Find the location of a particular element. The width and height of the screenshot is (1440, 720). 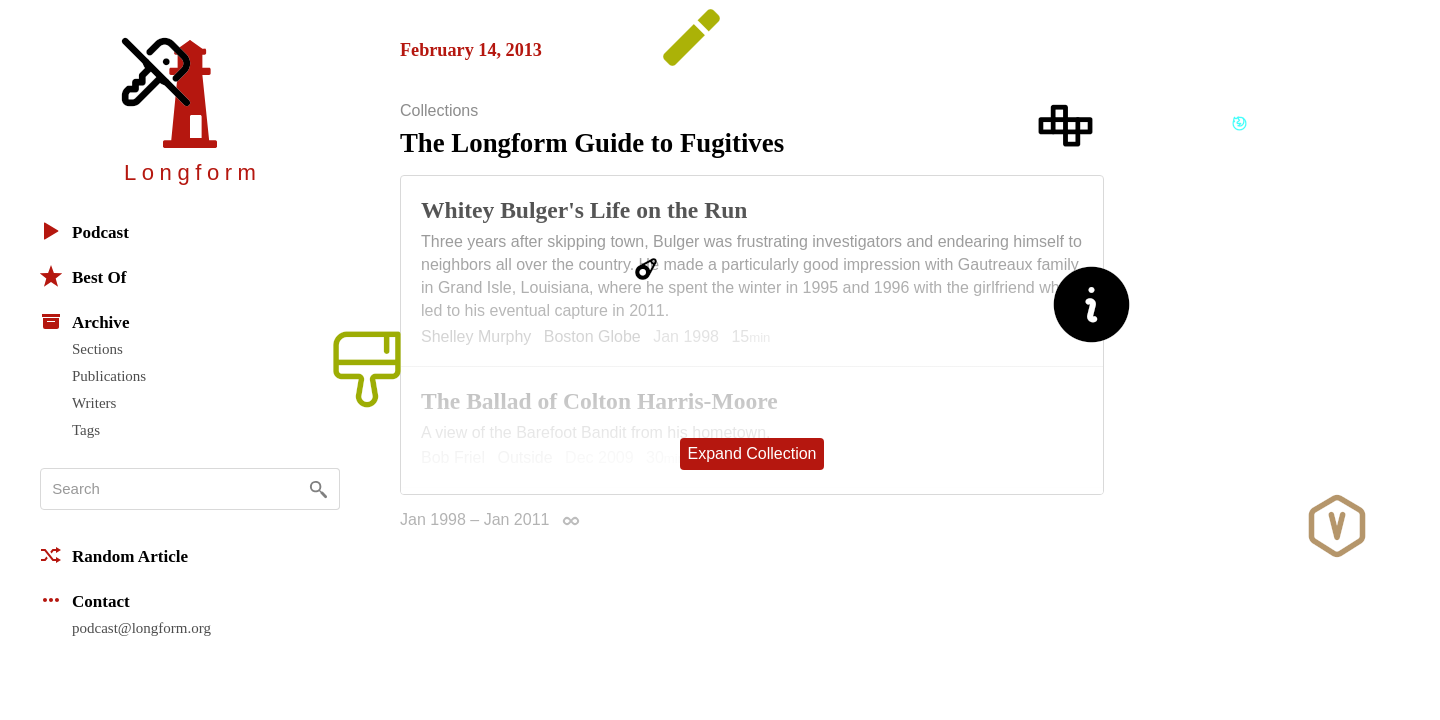

view more information or details is located at coordinates (1091, 304).